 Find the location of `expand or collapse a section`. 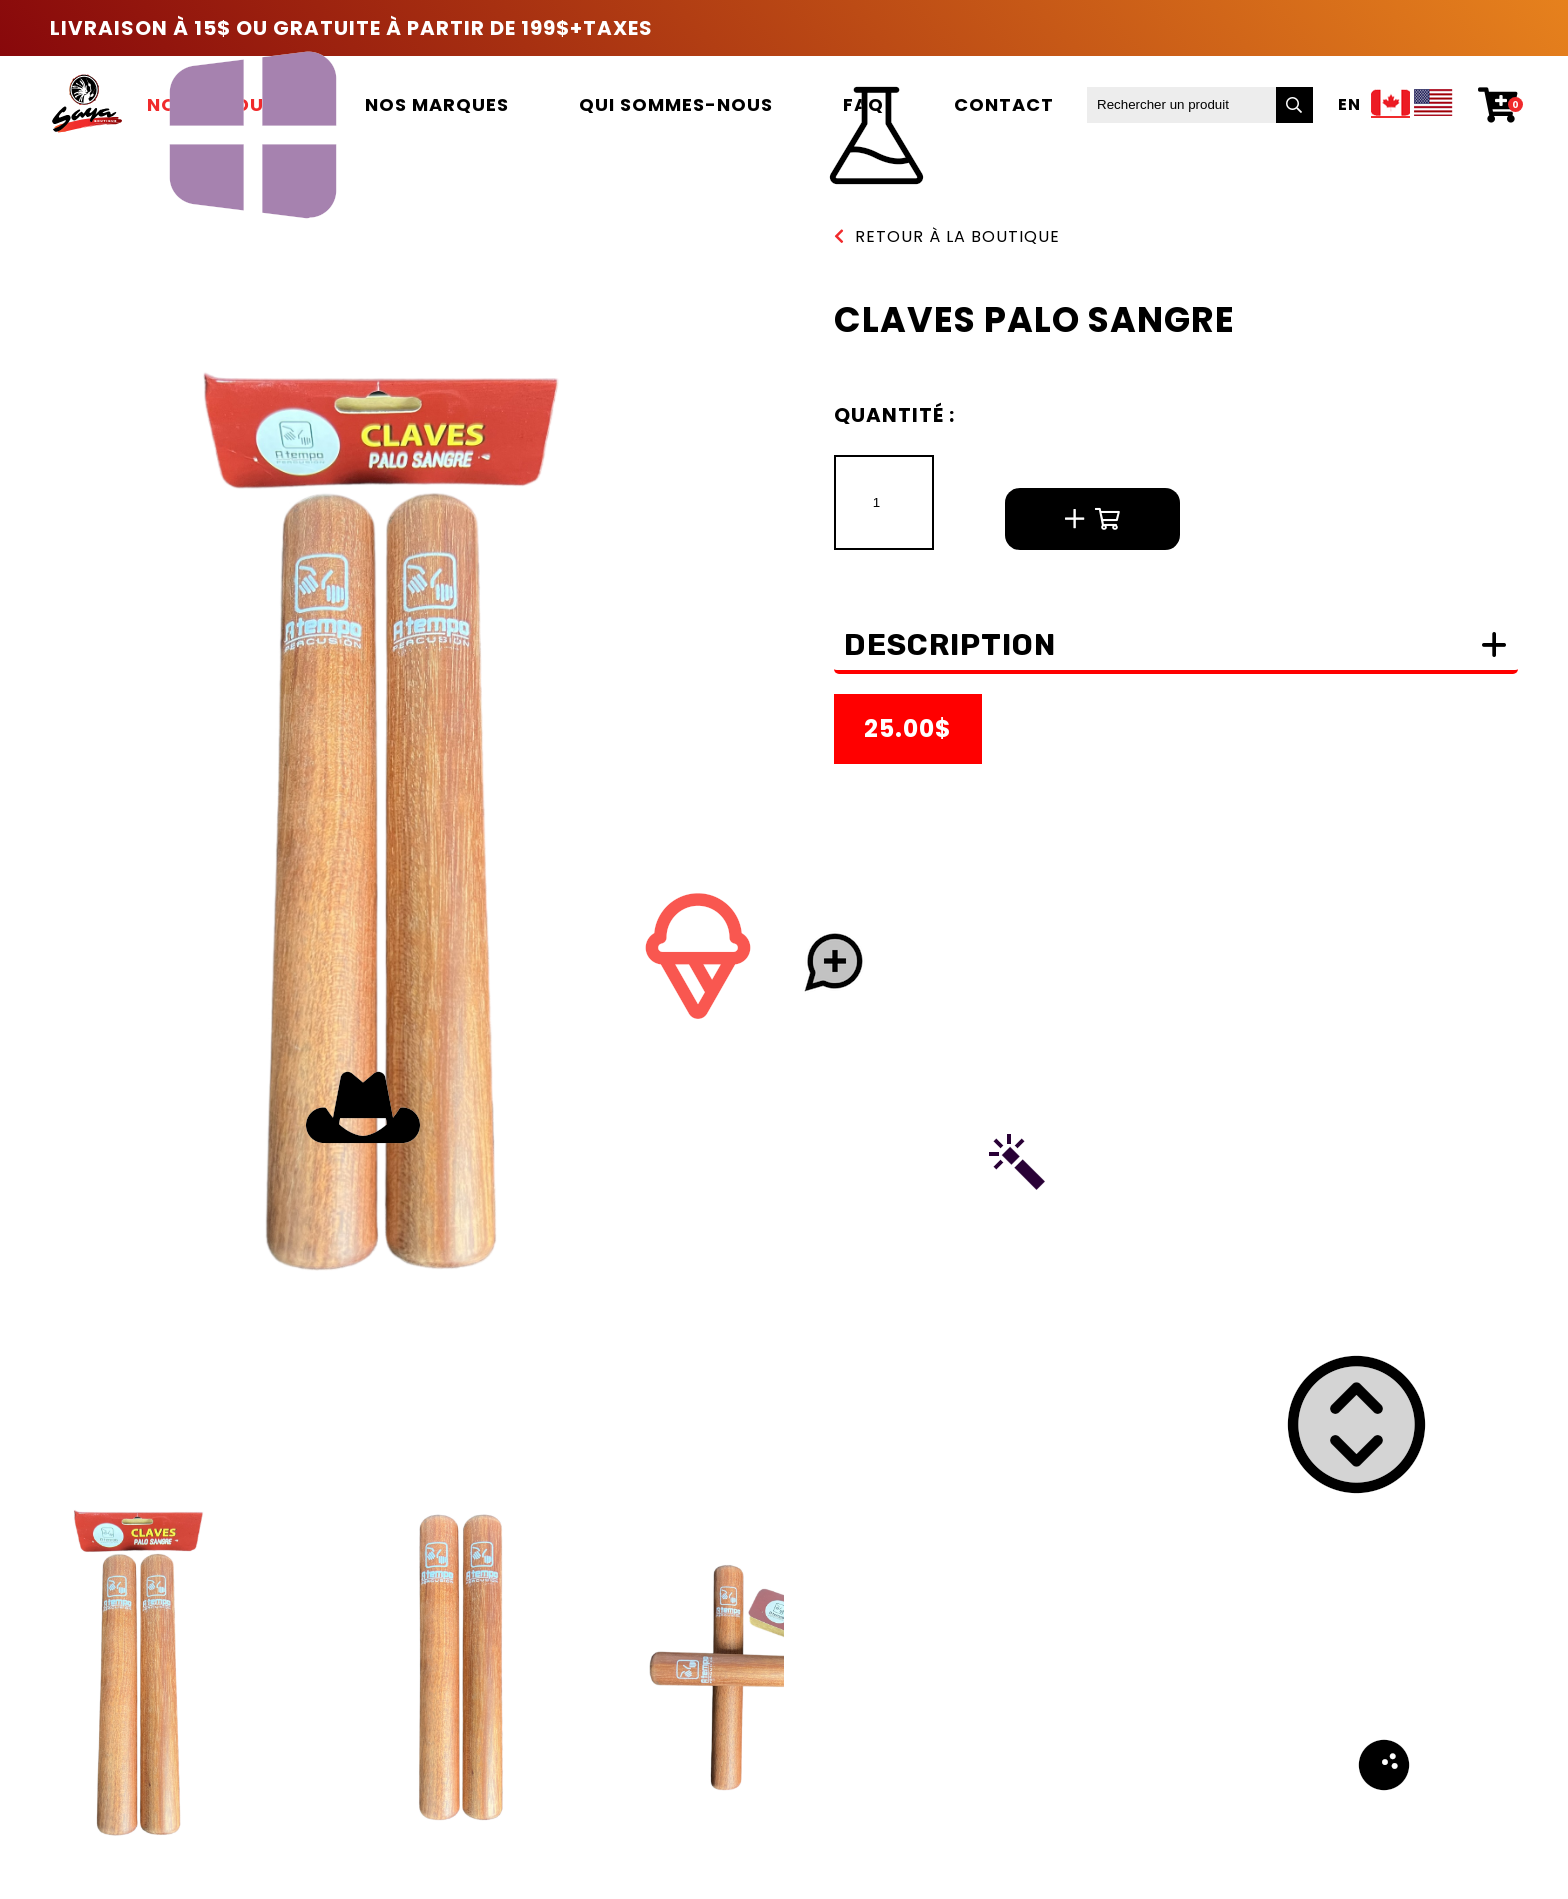

expand or collapse a section is located at coordinates (1356, 1424).